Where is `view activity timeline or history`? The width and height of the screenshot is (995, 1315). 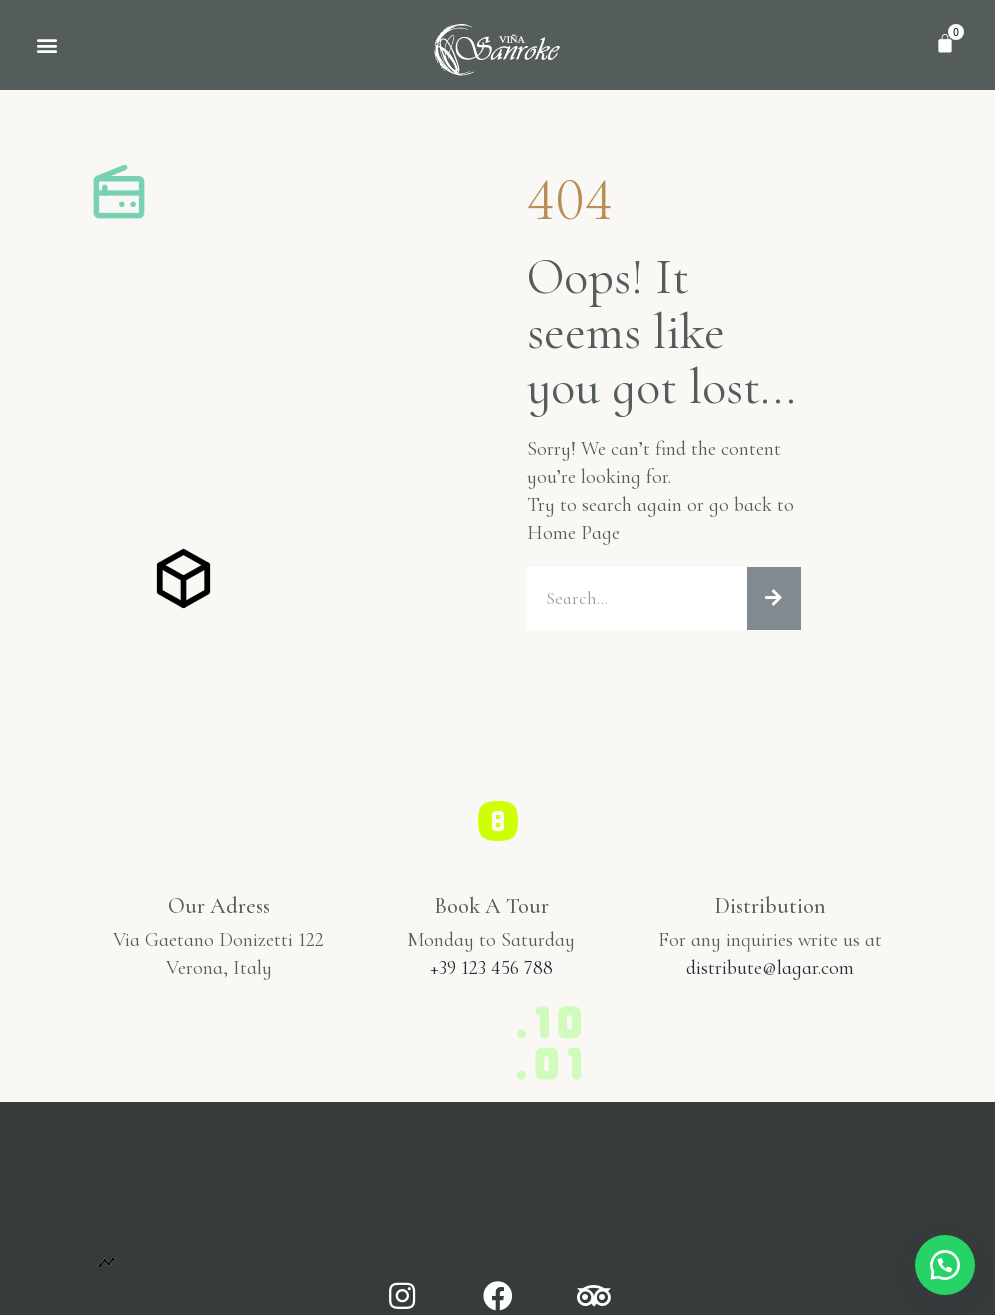 view activity timeline or history is located at coordinates (106, 1262).